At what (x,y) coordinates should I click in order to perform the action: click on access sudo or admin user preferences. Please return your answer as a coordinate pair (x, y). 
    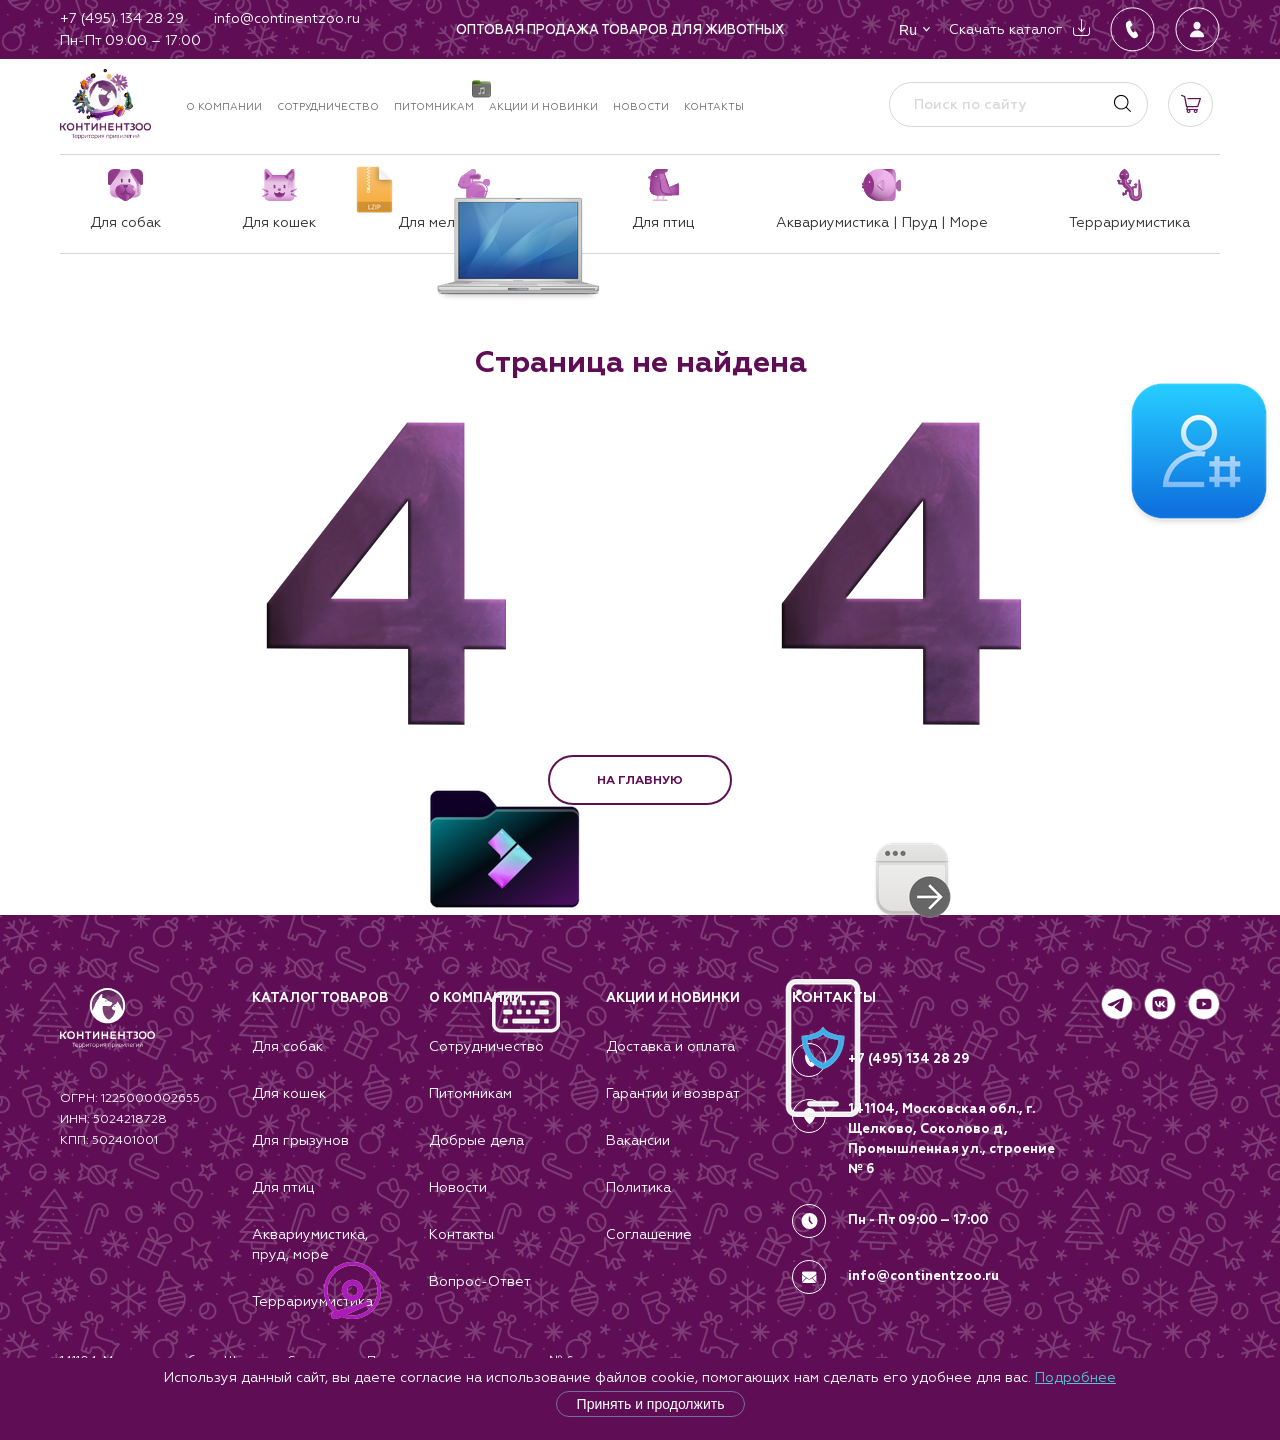
    Looking at the image, I should click on (1199, 451).